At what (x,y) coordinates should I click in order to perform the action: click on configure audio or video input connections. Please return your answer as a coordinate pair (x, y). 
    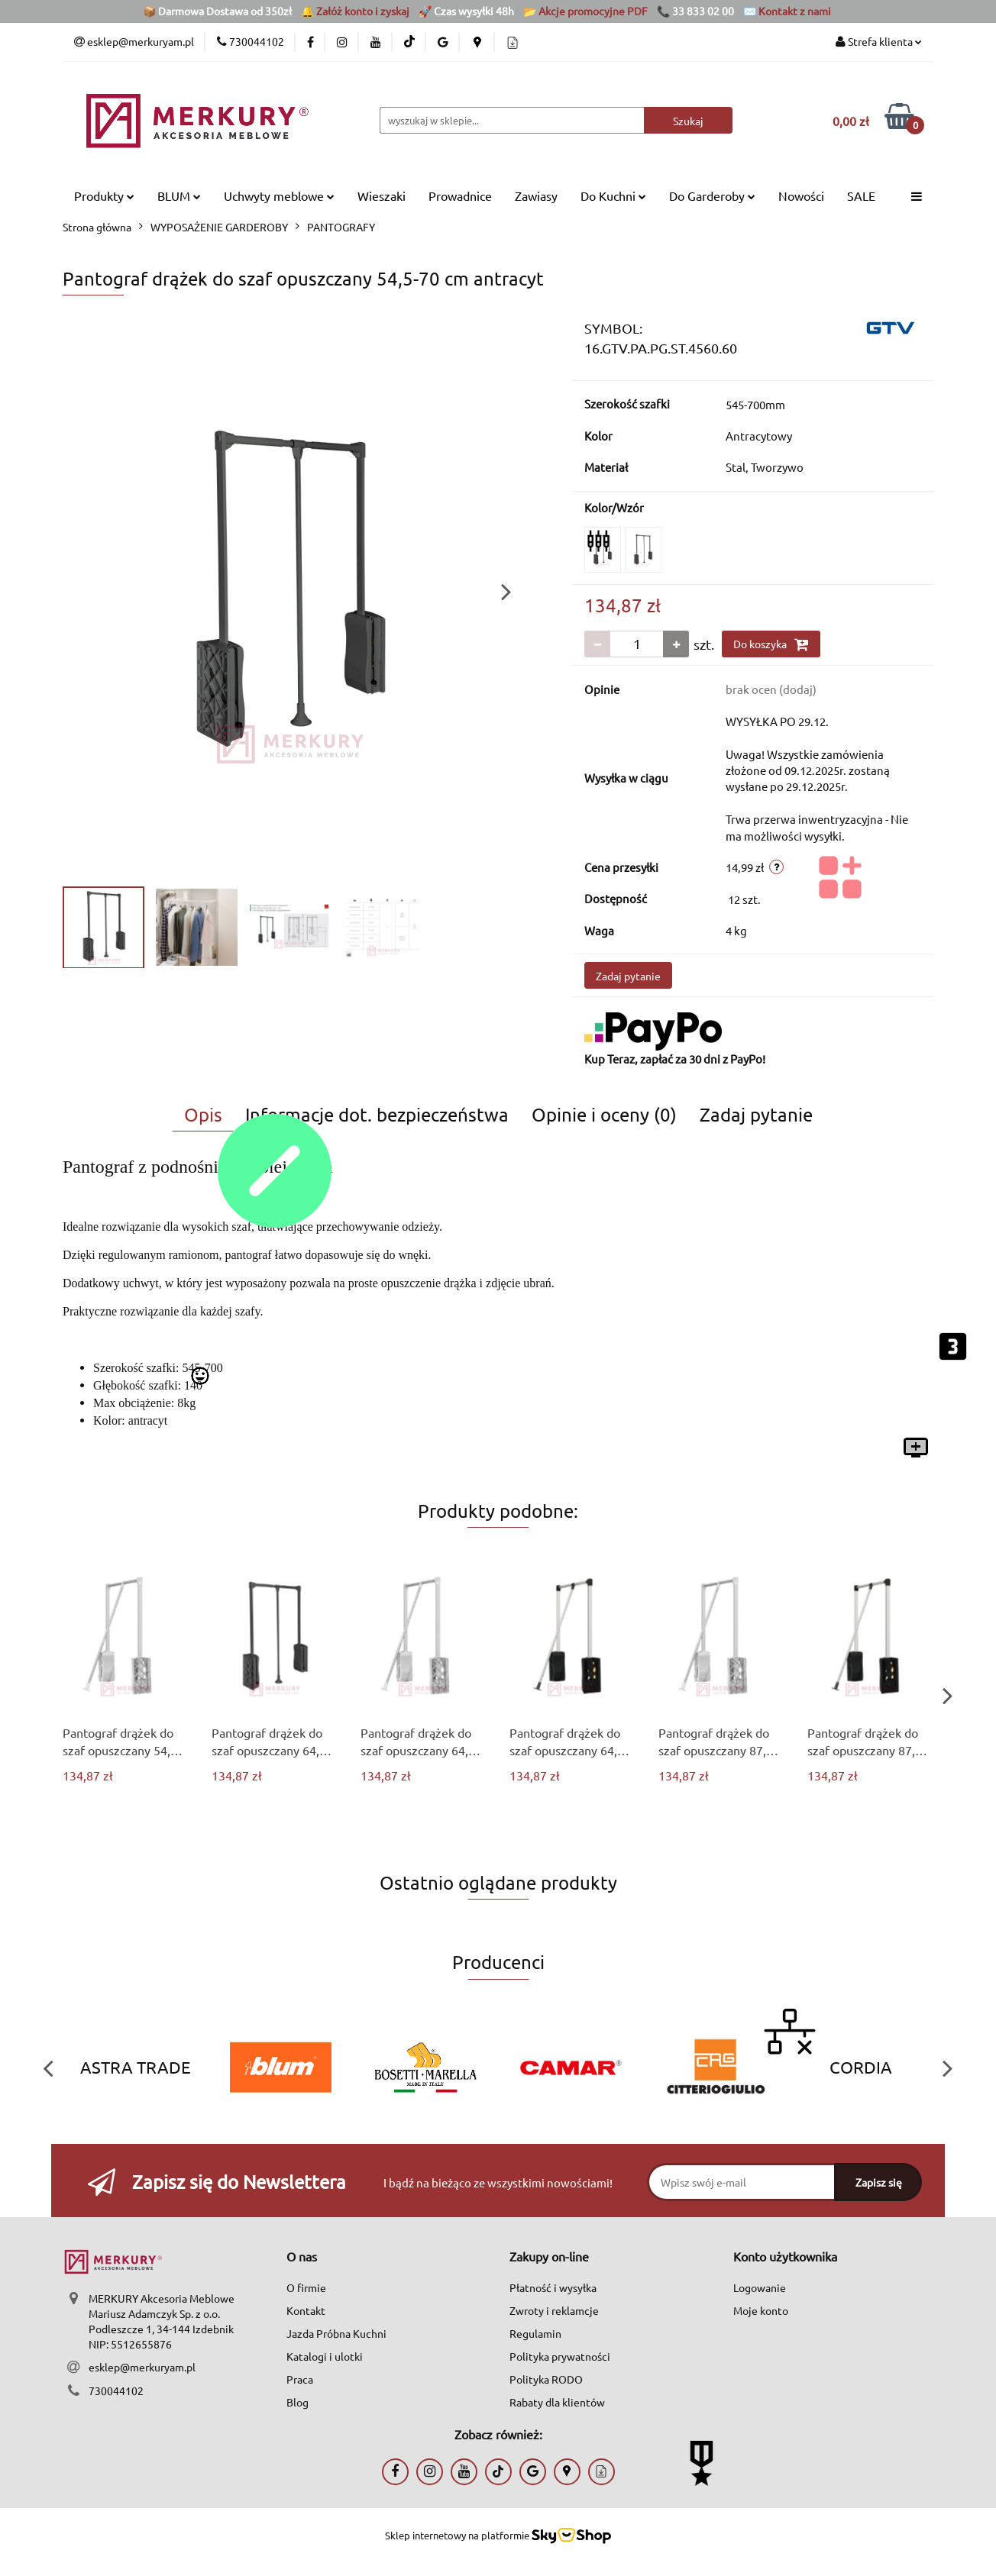
    Looking at the image, I should click on (598, 541).